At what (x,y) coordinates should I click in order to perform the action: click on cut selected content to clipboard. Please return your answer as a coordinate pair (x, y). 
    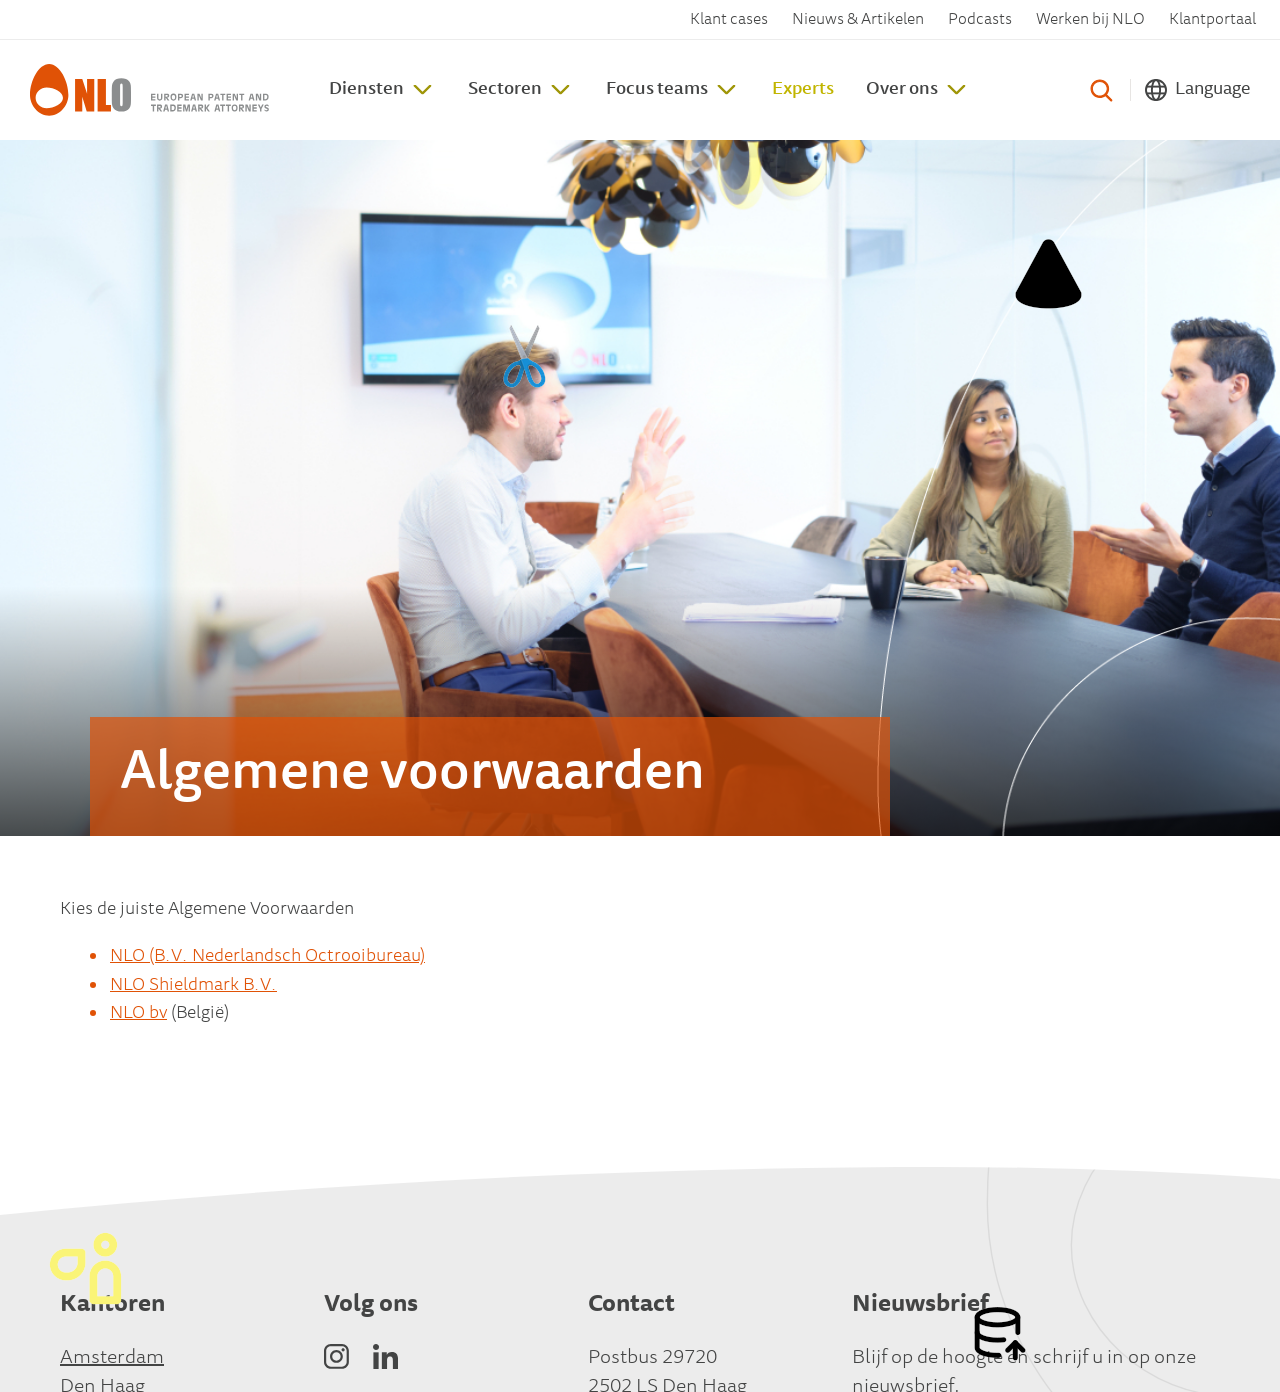
    Looking at the image, I should click on (525, 356).